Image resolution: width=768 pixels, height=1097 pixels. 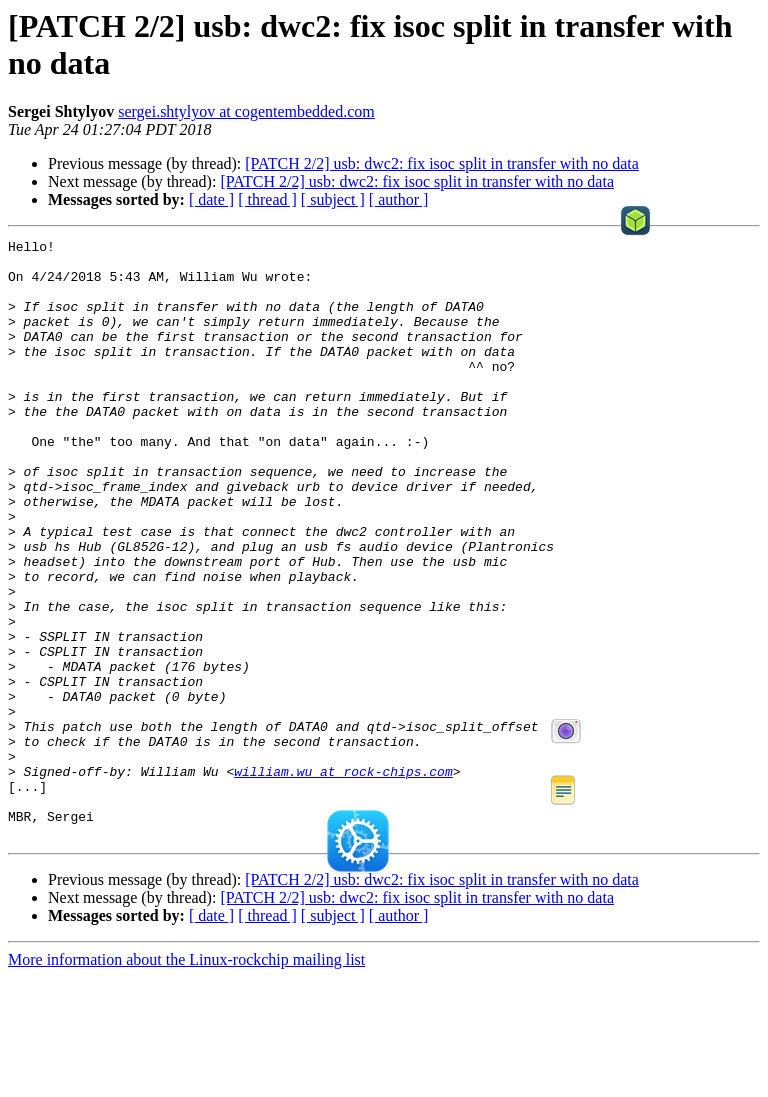 What do you see at coordinates (635, 220) in the screenshot?
I see `open balenaEtcher to flash OS images` at bounding box center [635, 220].